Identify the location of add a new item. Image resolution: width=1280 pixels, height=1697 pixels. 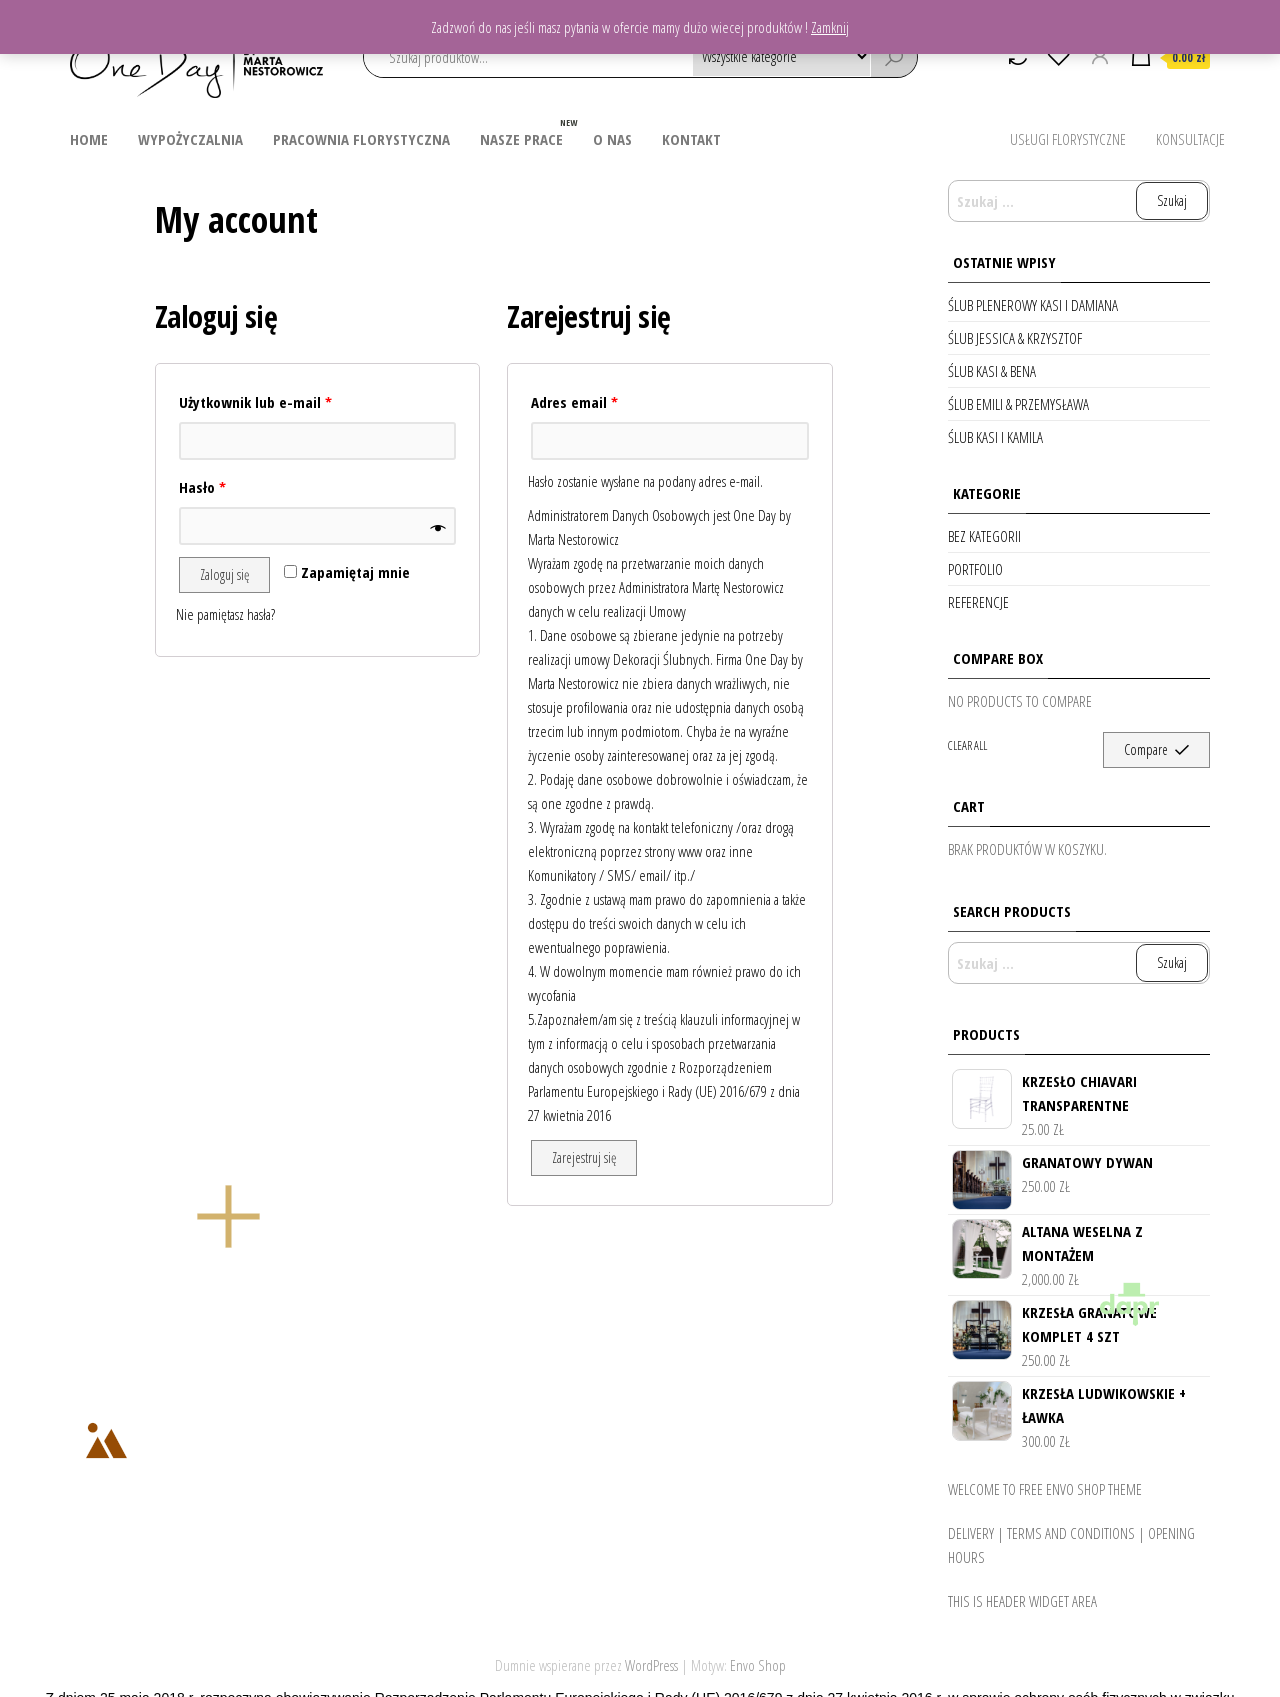
(228, 1216).